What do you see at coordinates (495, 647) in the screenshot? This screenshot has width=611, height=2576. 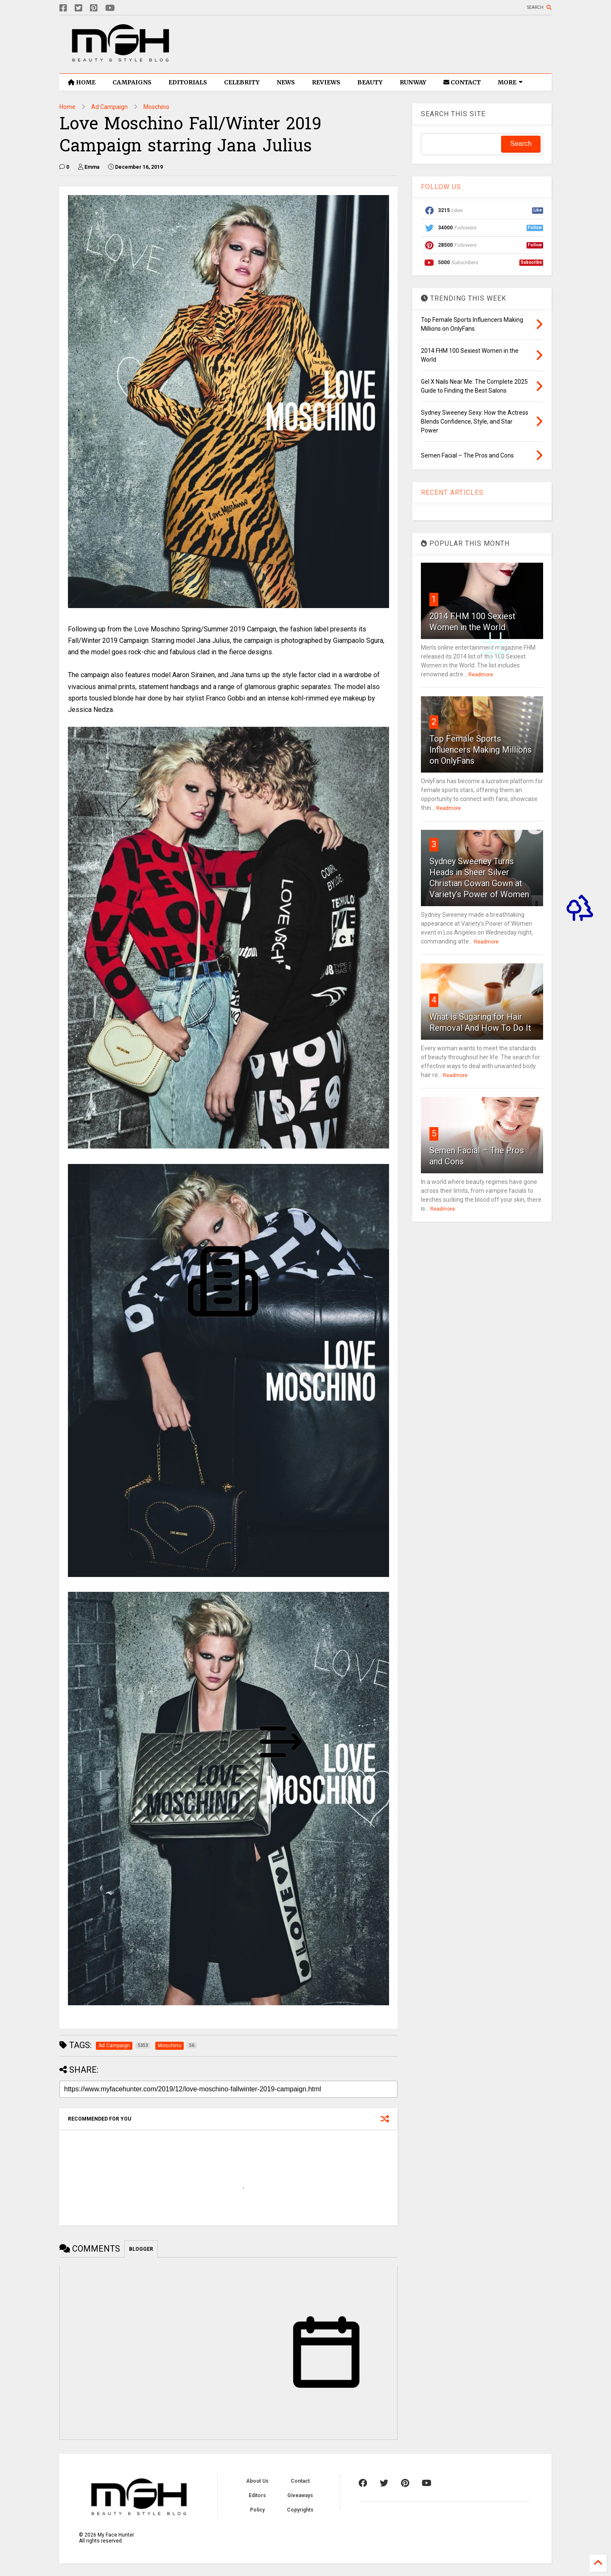 I see `add or view hashtags` at bounding box center [495, 647].